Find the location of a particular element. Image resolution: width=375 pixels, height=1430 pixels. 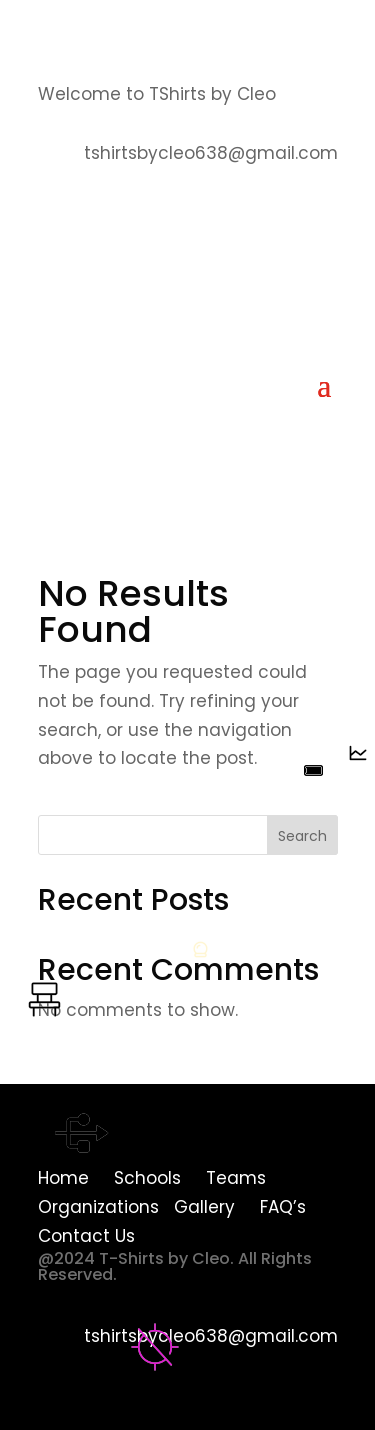

select seating or furniture options is located at coordinates (44, 999).